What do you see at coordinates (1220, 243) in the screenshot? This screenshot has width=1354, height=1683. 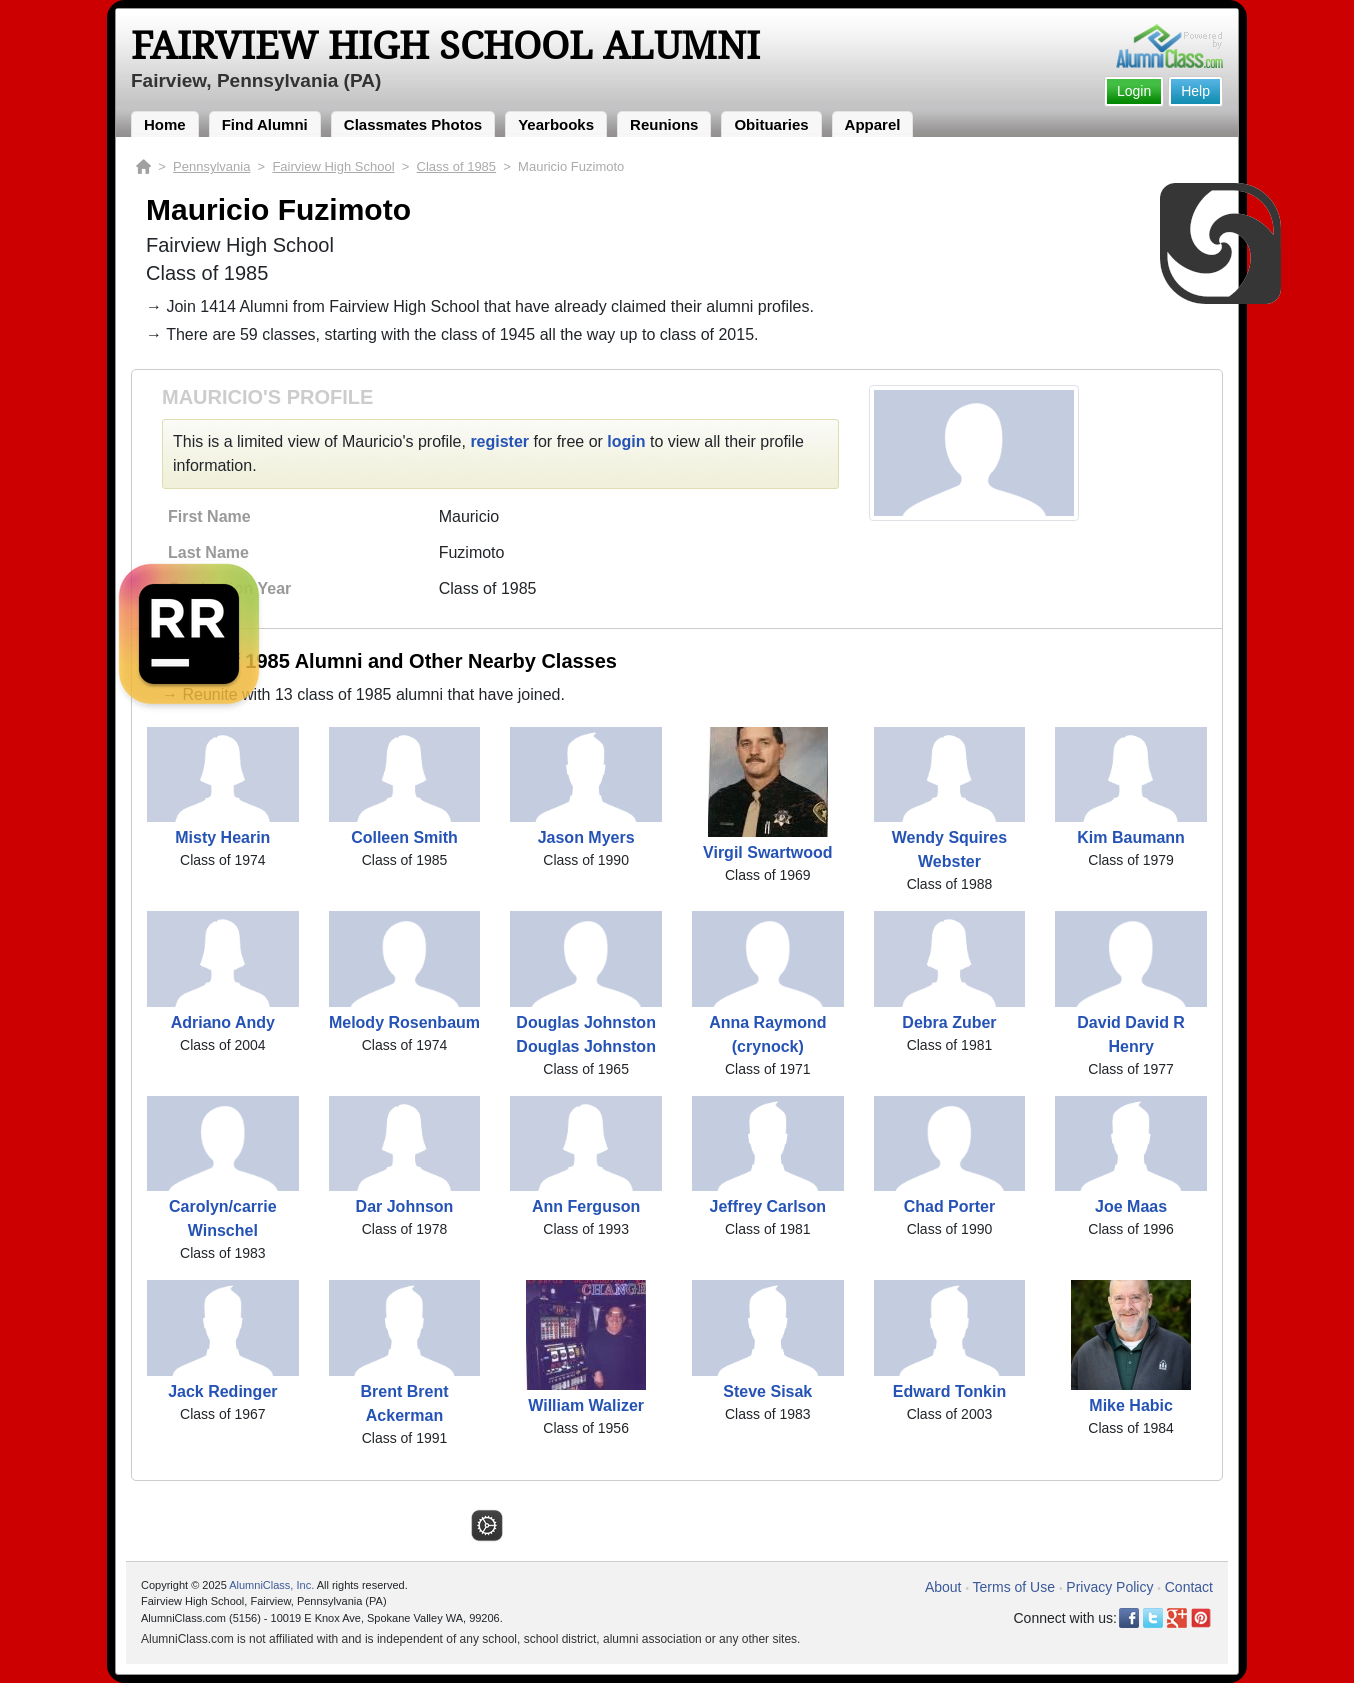 I see `open meld file comparison tool` at bounding box center [1220, 243].